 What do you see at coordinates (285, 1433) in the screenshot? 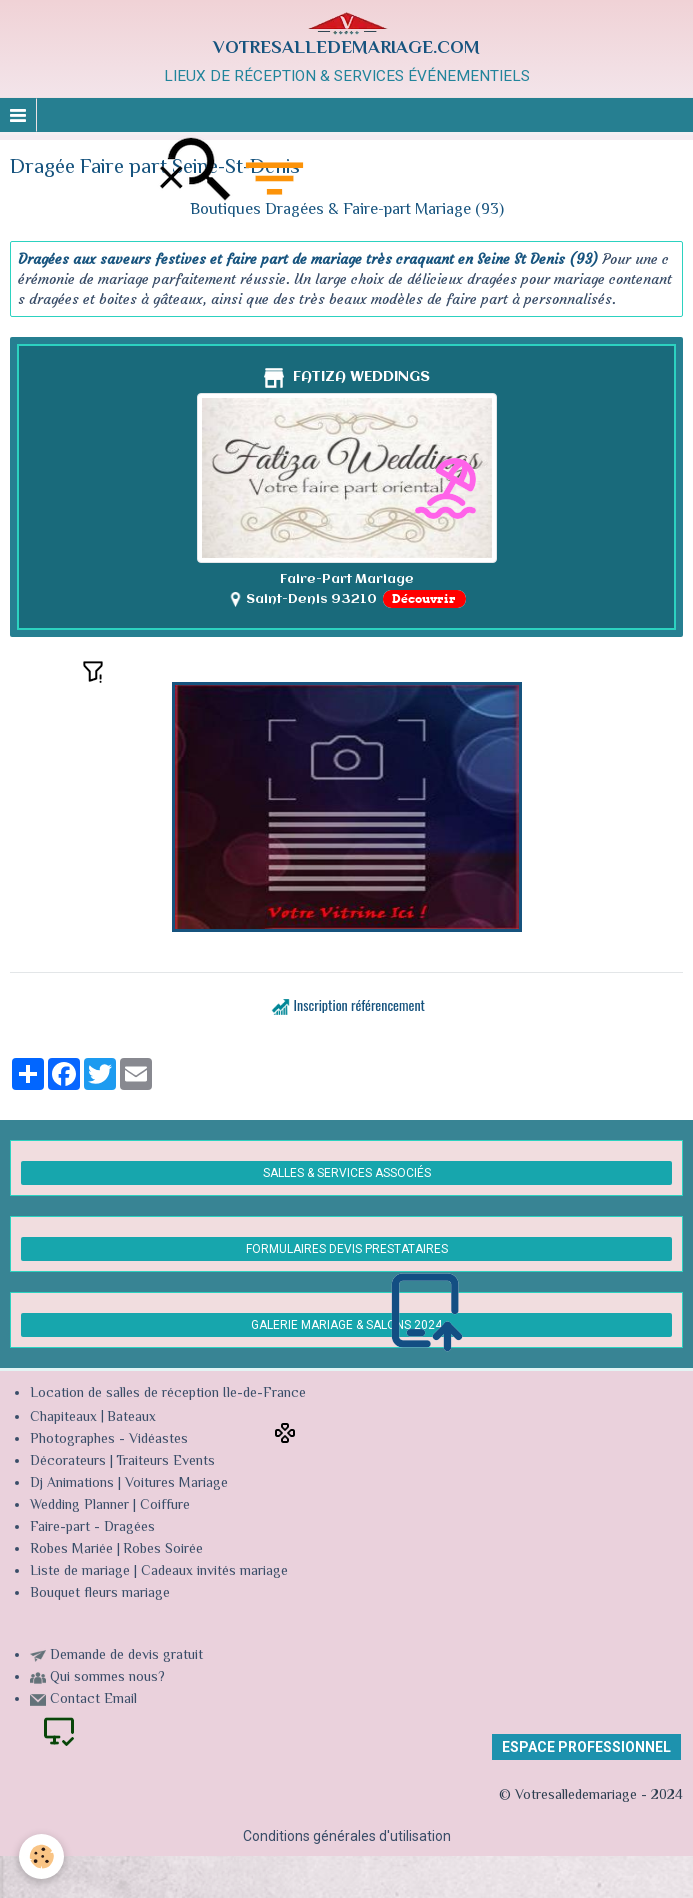
I see `access gaming features or settings` at bounding box center [285, 1433].